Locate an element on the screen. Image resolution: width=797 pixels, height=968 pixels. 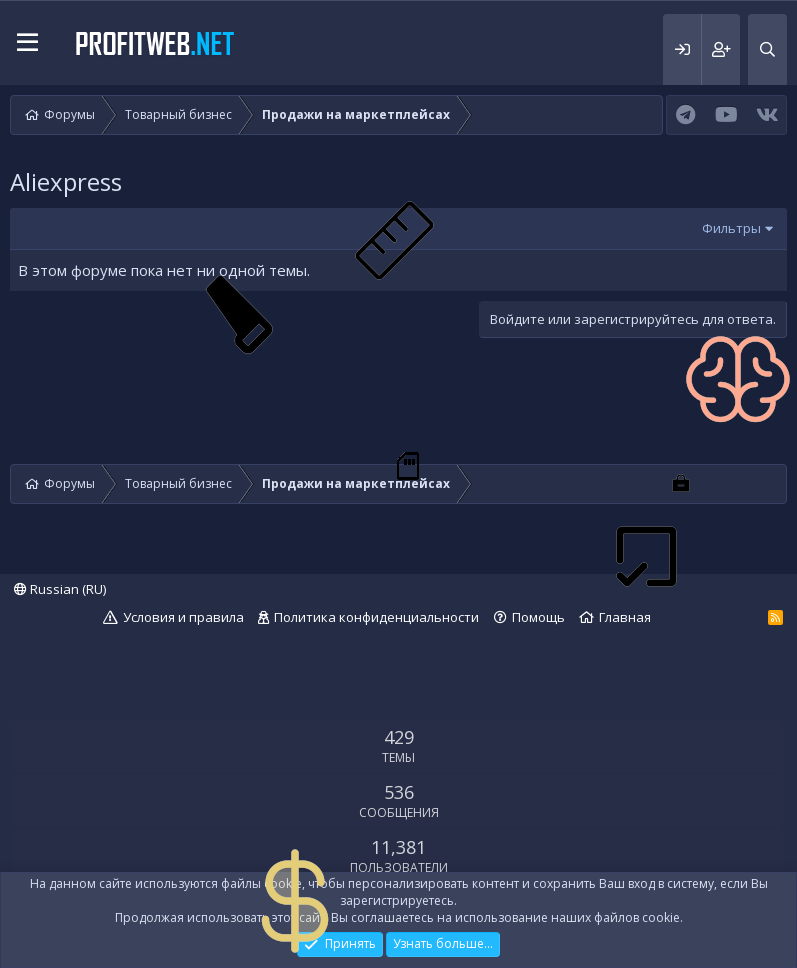
mark task as complete is located at coordinates (646, 556).